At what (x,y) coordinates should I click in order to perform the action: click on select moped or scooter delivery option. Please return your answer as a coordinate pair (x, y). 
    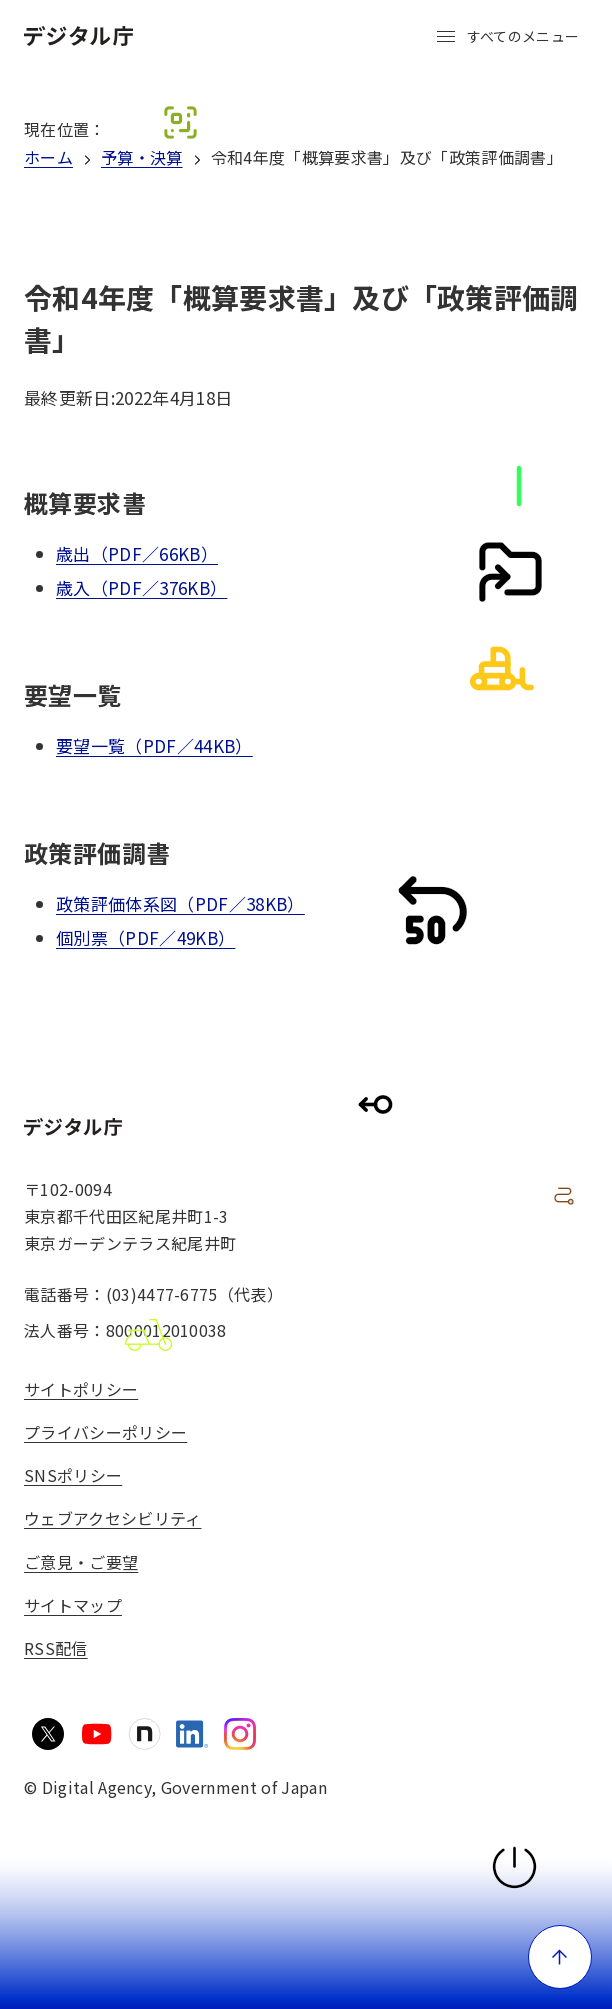
    Looking at the image, I should click on (148, 1336).